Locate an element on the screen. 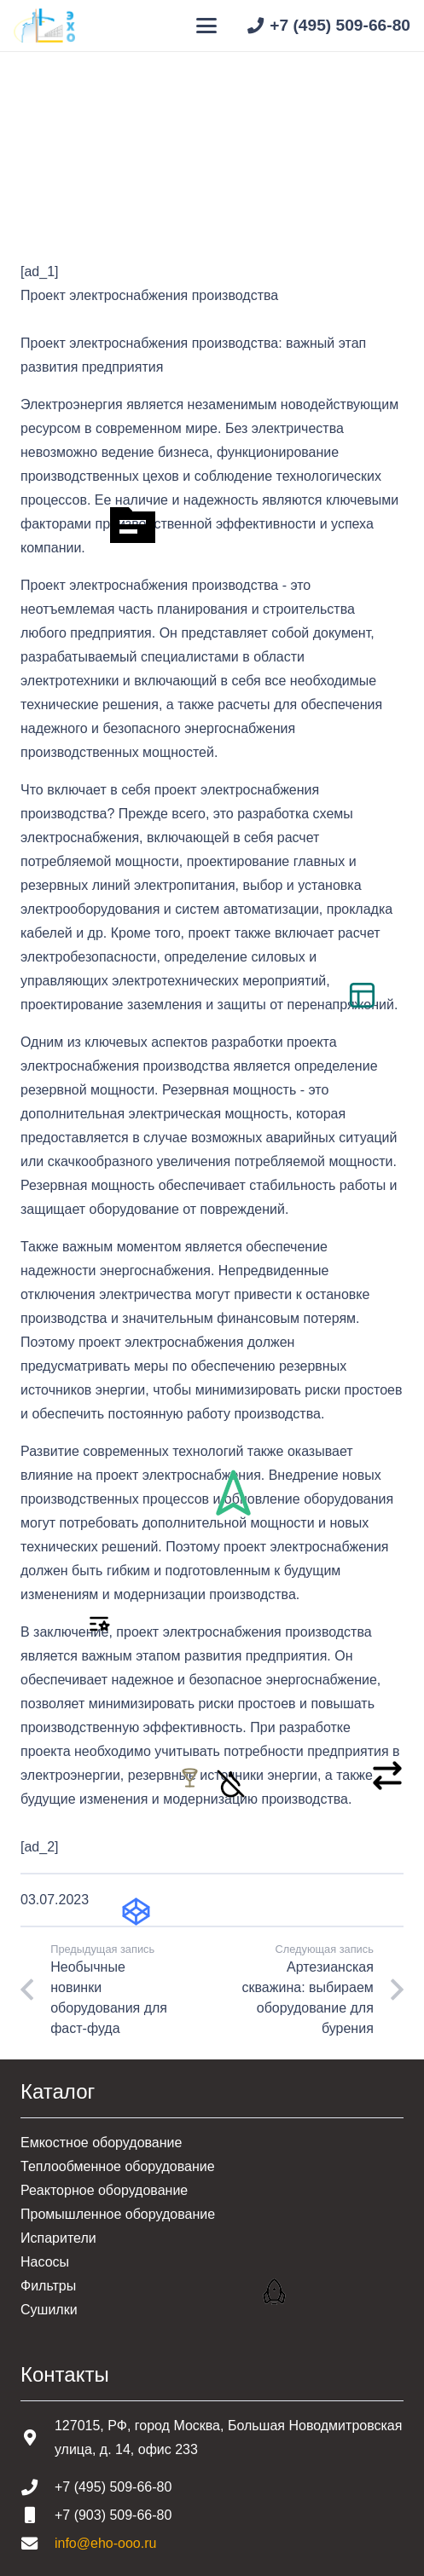 The image size is (424, 2576). navigate to current location is located at coordinates (233, 1493).